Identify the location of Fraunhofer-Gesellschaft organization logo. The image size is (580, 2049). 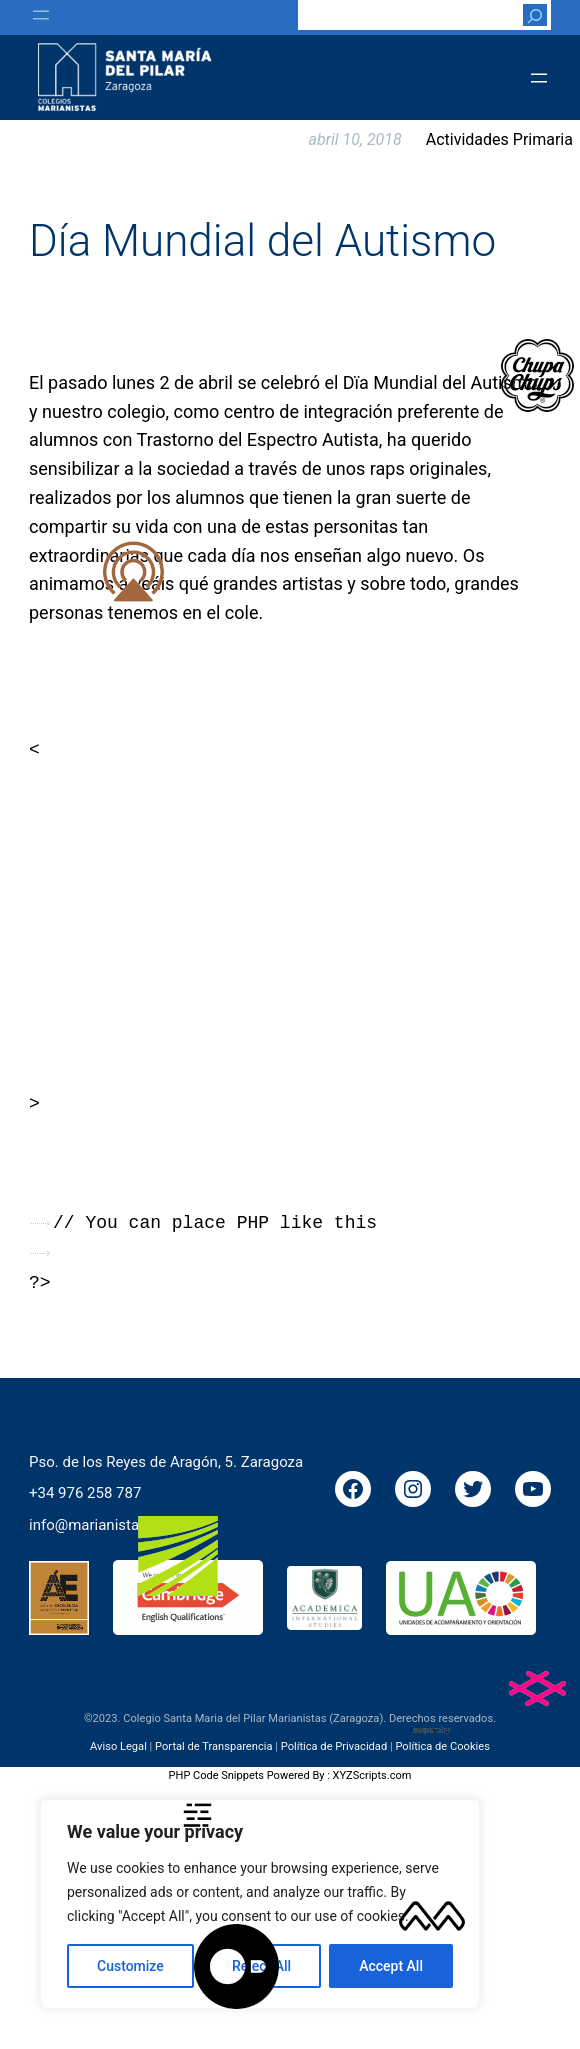
(178, 1556).